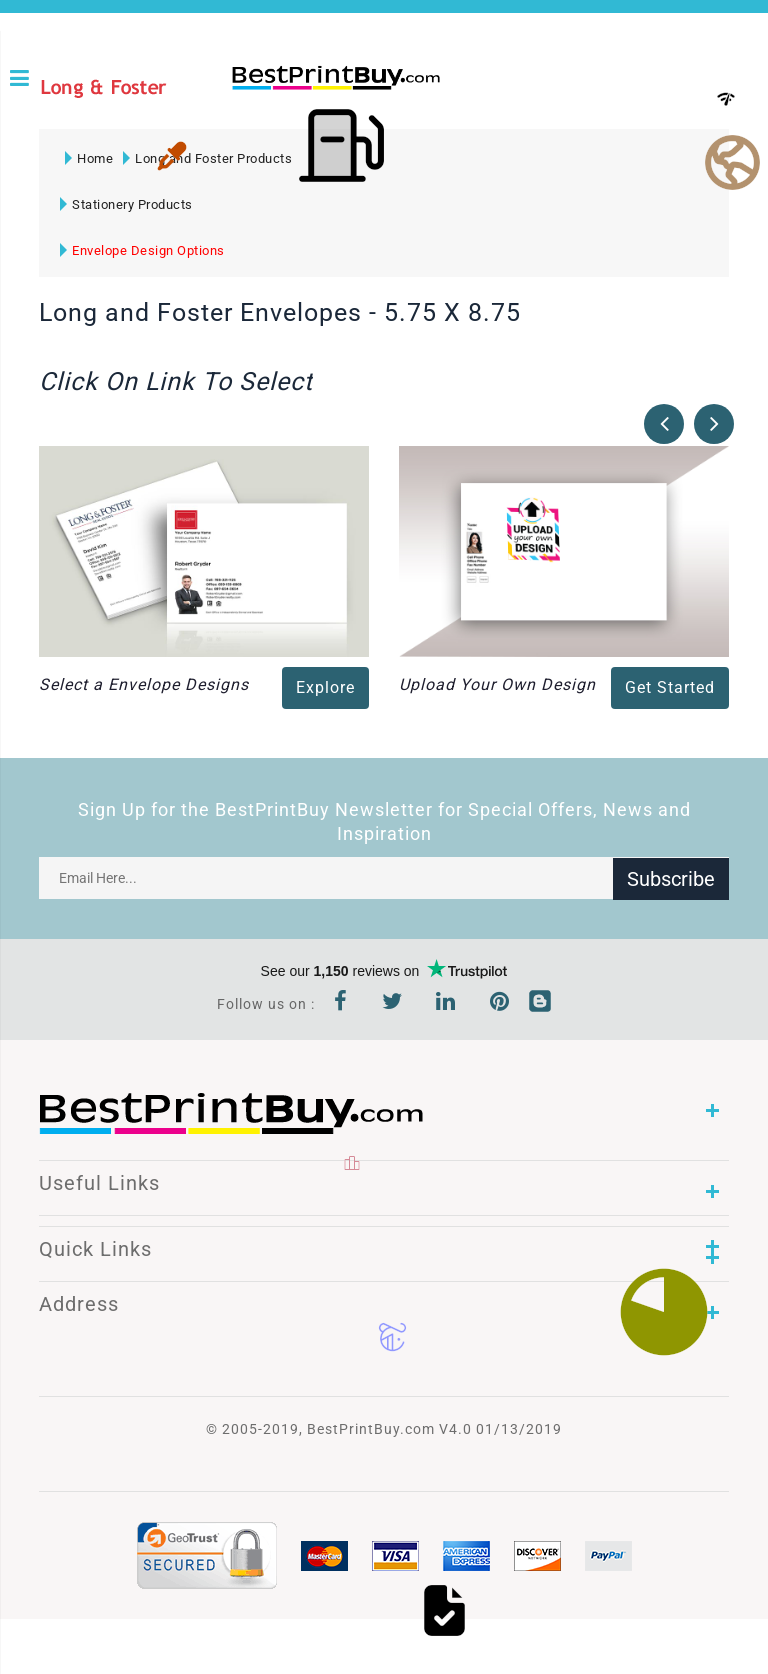  What do you see at coordinates (338, 145) in the screenshot?
I see `find nearby gas stations` at bounding box center [338, 145].